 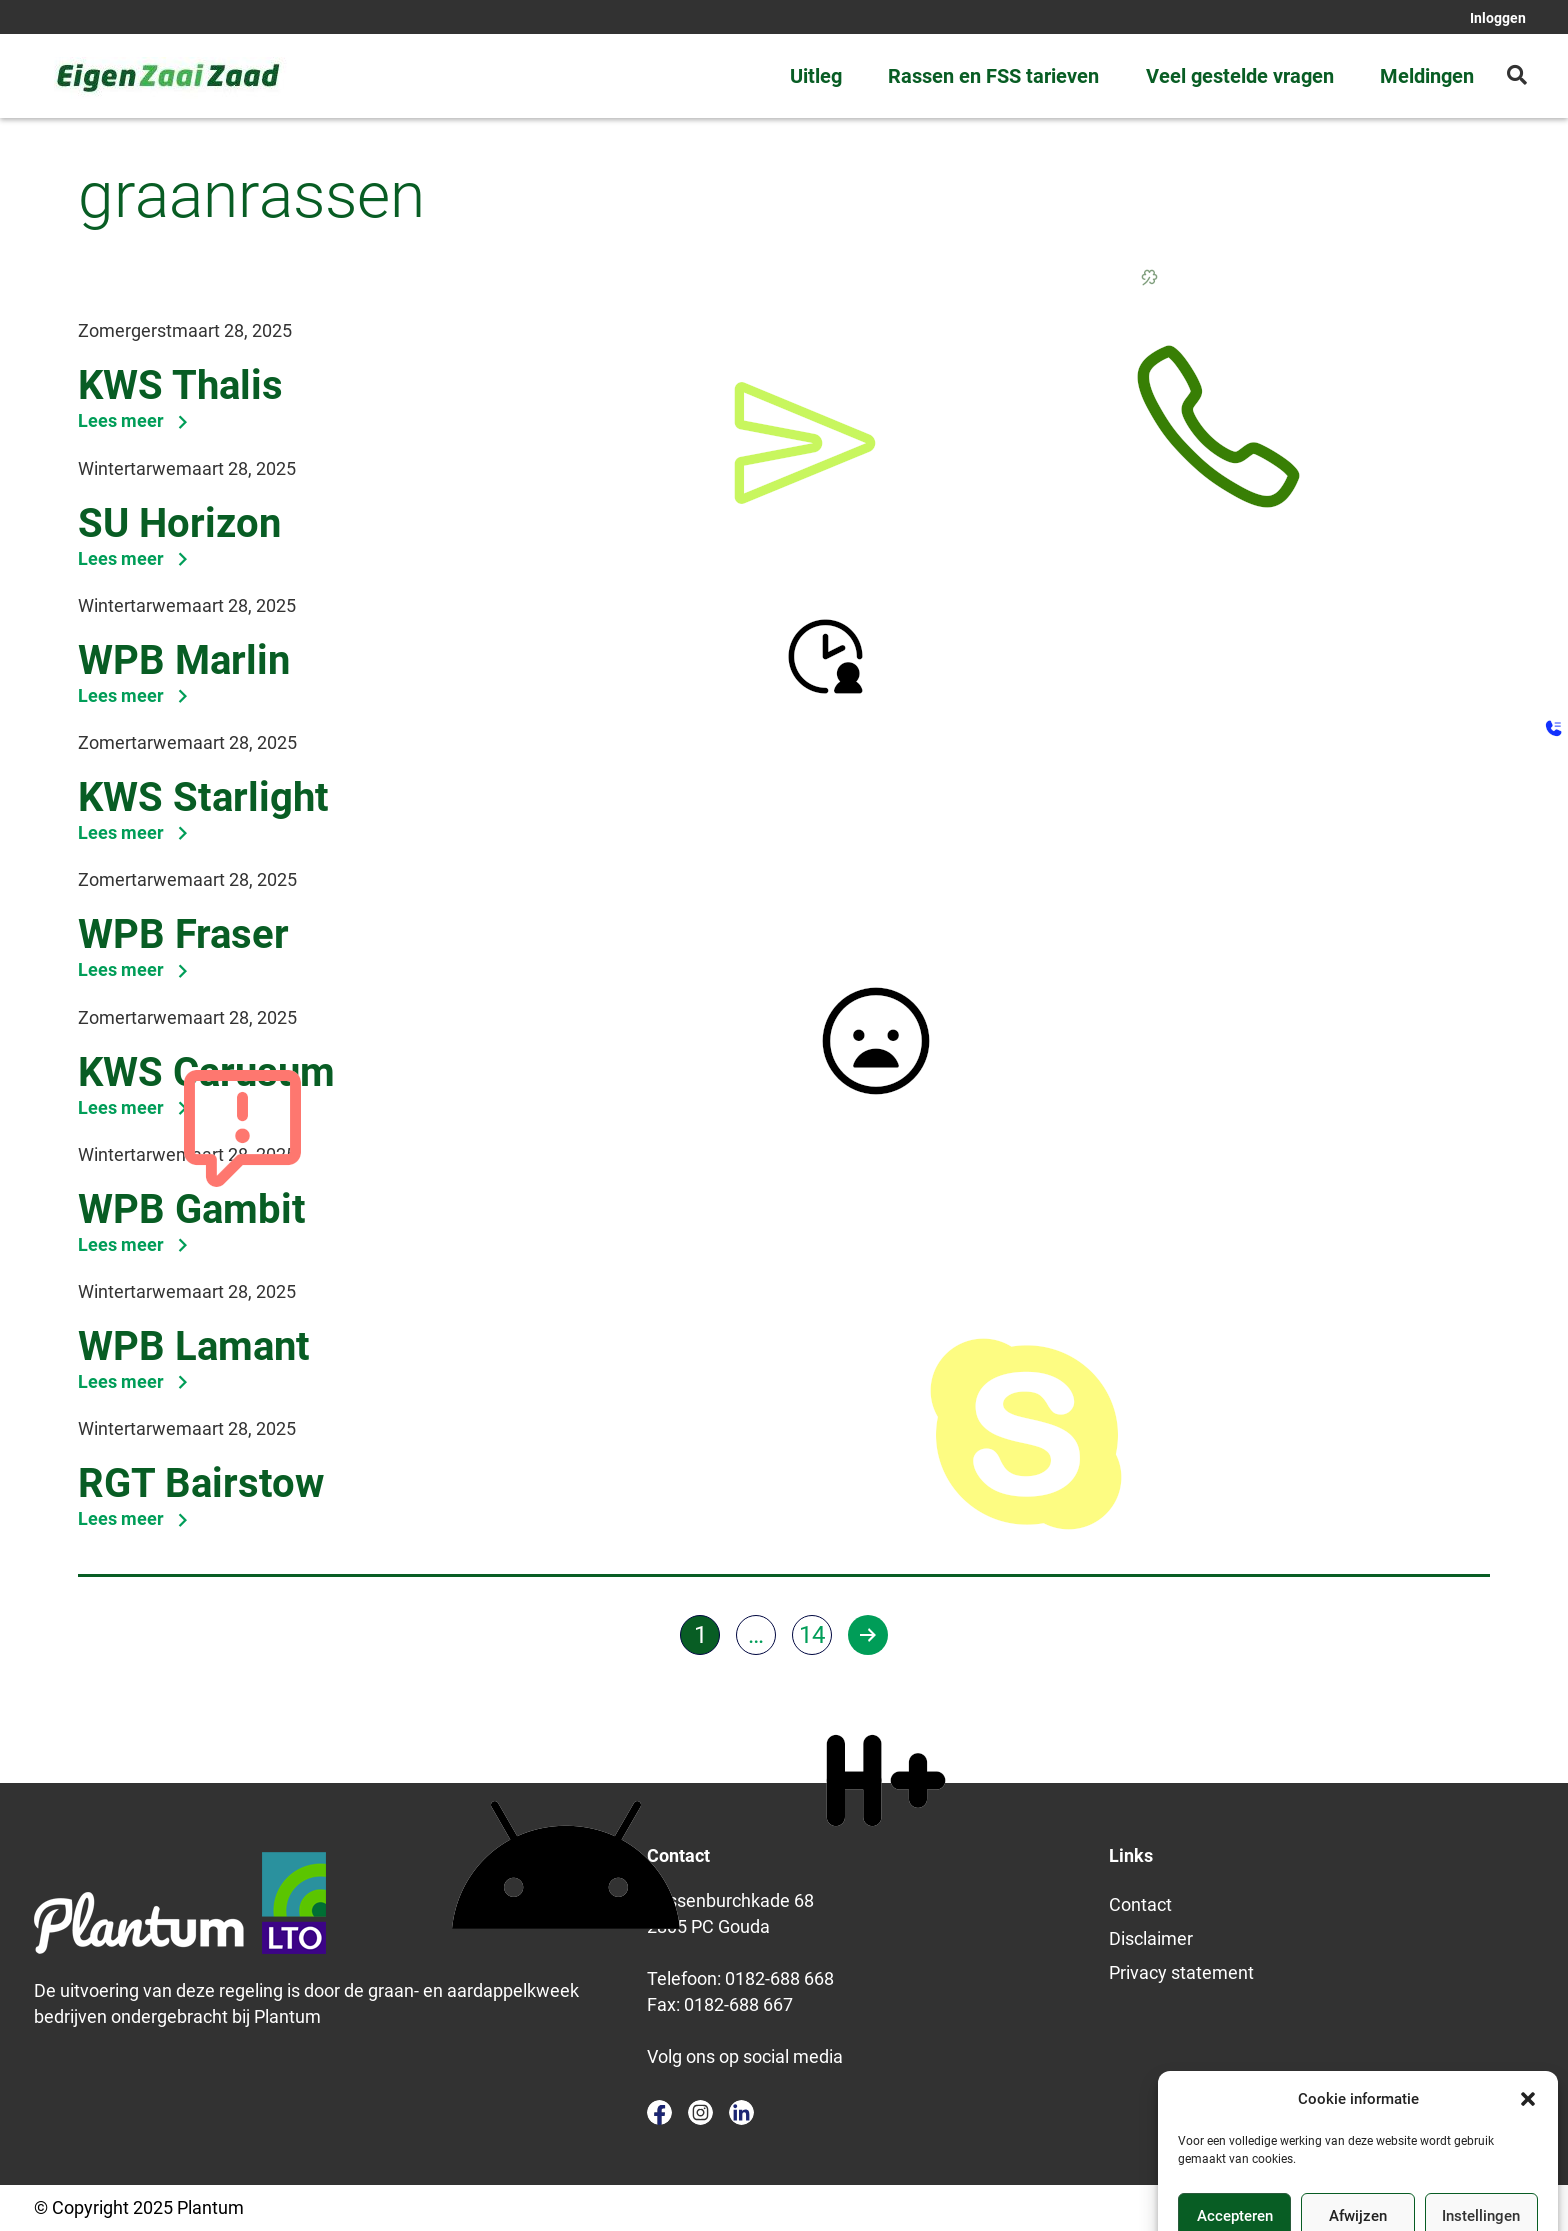 I want to click on express disappointment or negative feedback, so click(x=876, y=1041).